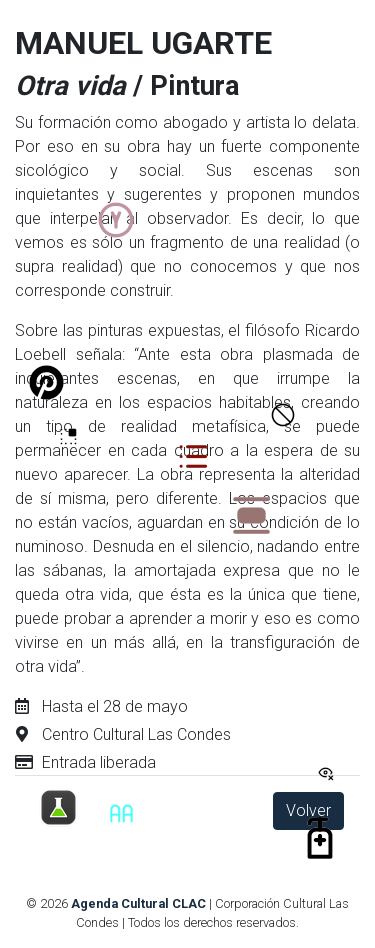 This screenshot has width=375, height=948. What do you see at coordinates (325, 772) in the screenshot?
I see `hide from view` at bounding box center [325, 772].